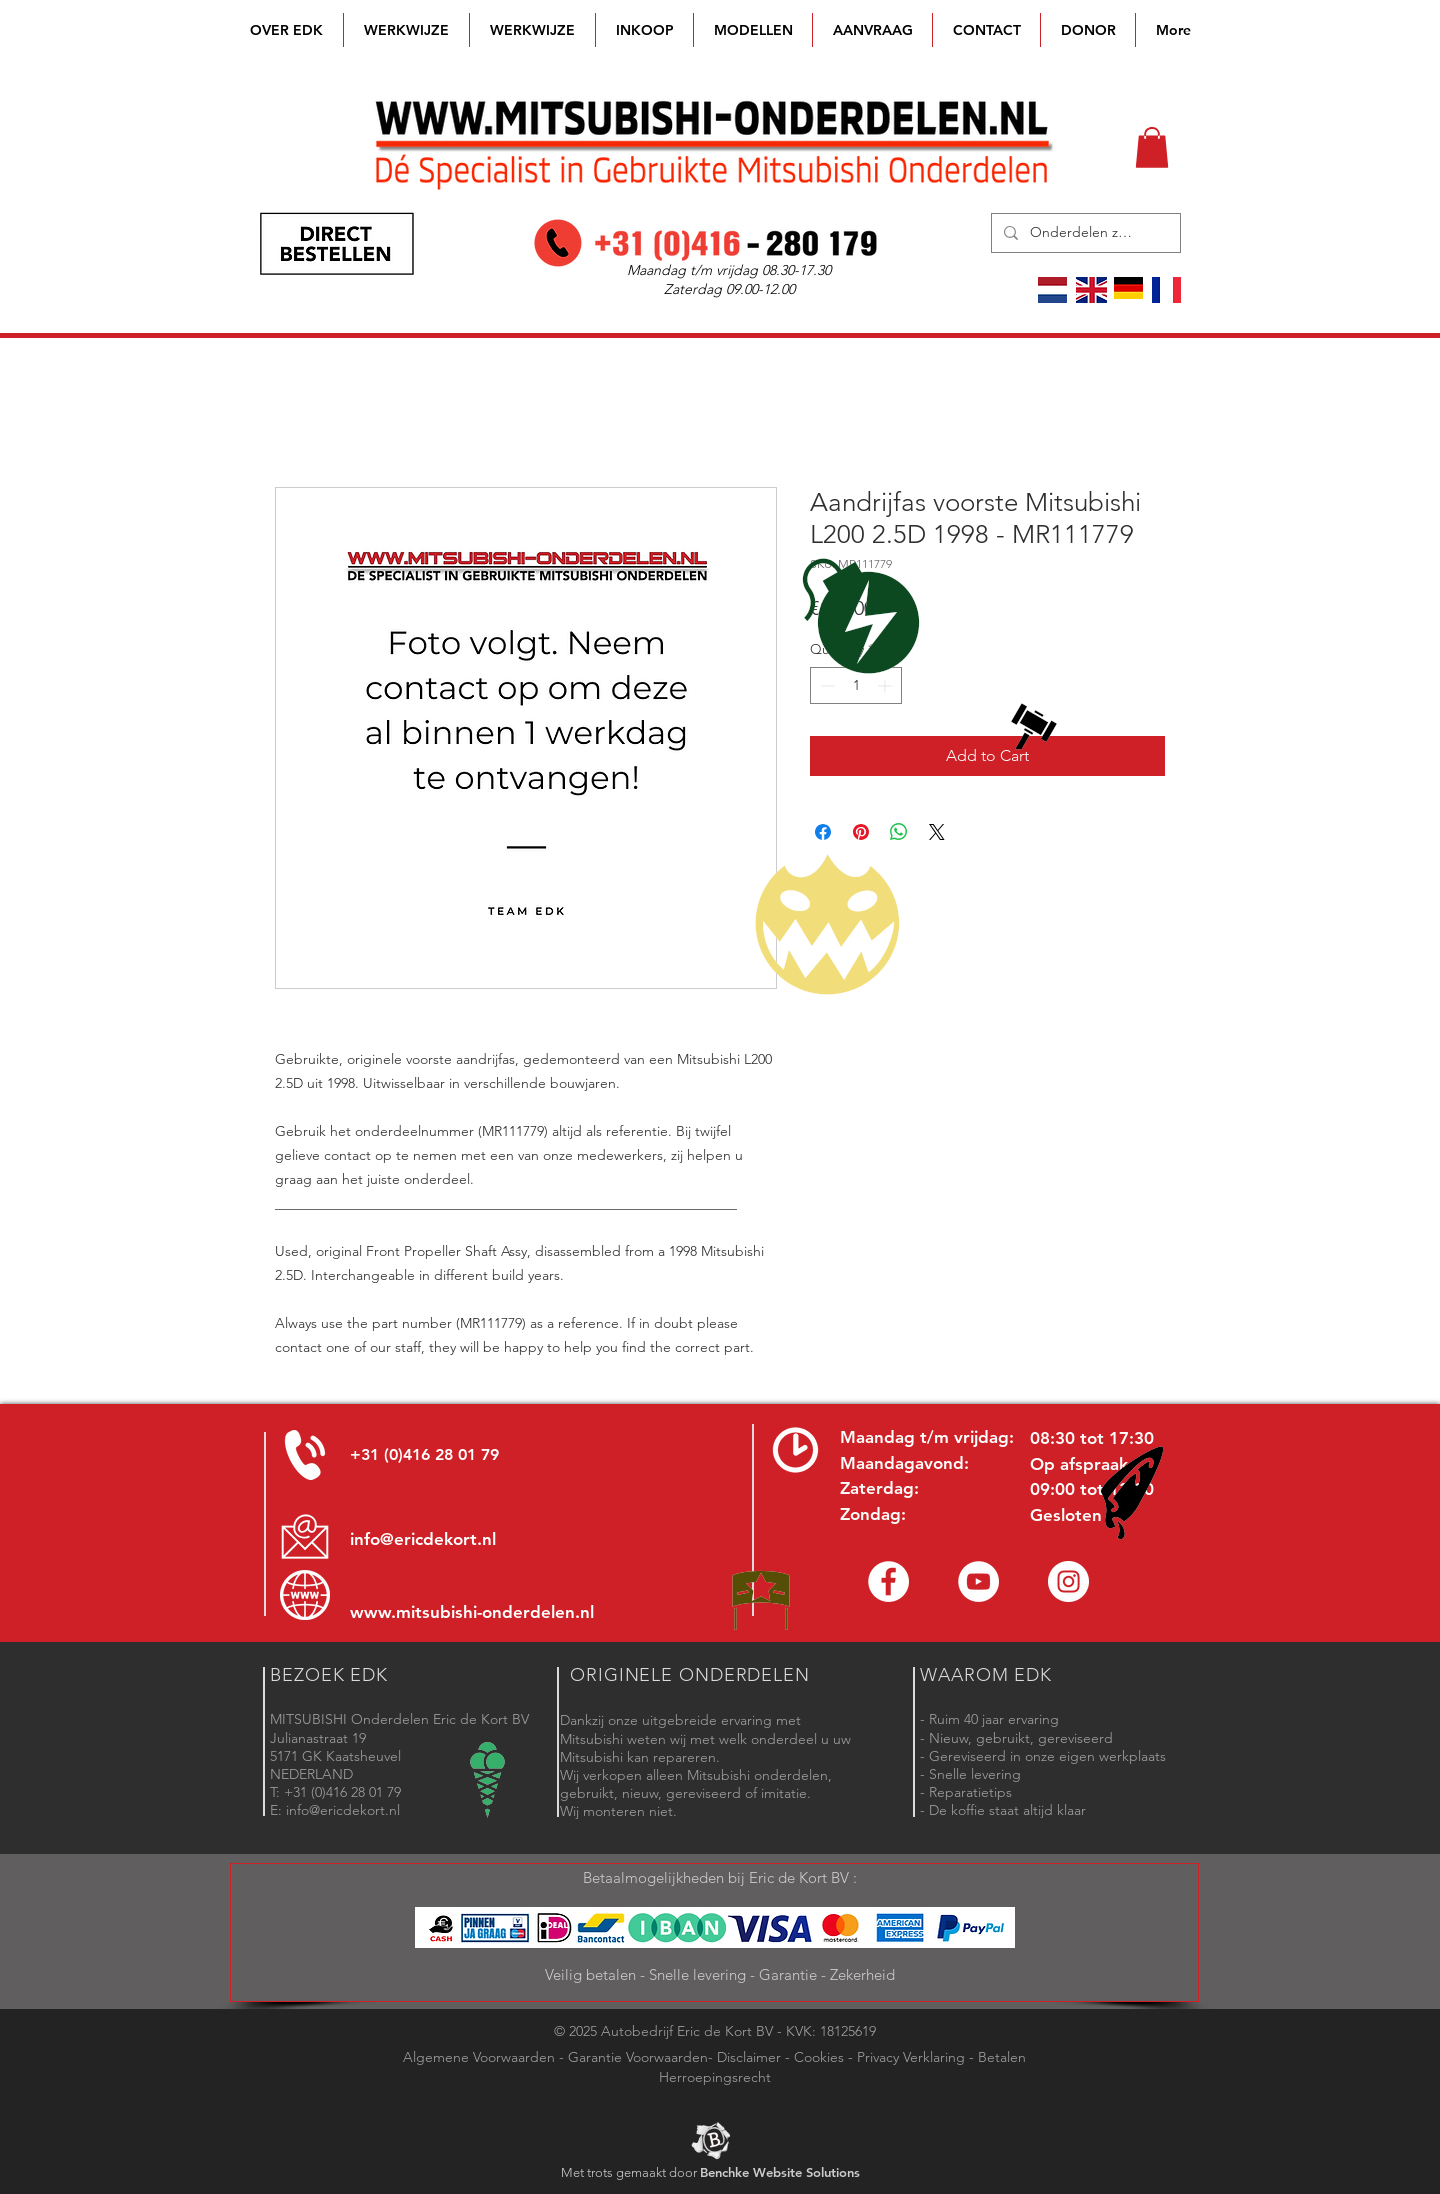  What do you see at coordinates (487, 1780) in the screenshot?
I see `dessert or sweet treats category` at bounding box center [487, 1780].